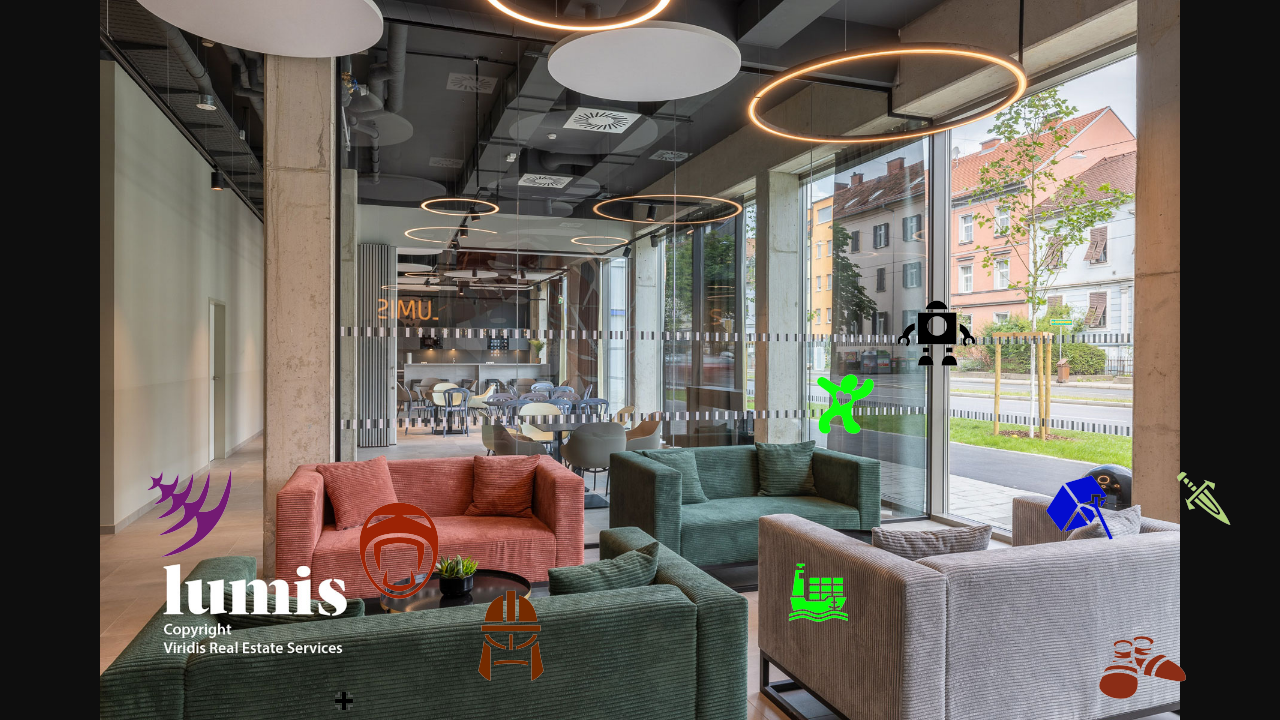  What do you see at coordinates (344, 701) in the screenshot?
I see `german military history faction or unit marker in a strategy game` at bounding box center [344, 701].